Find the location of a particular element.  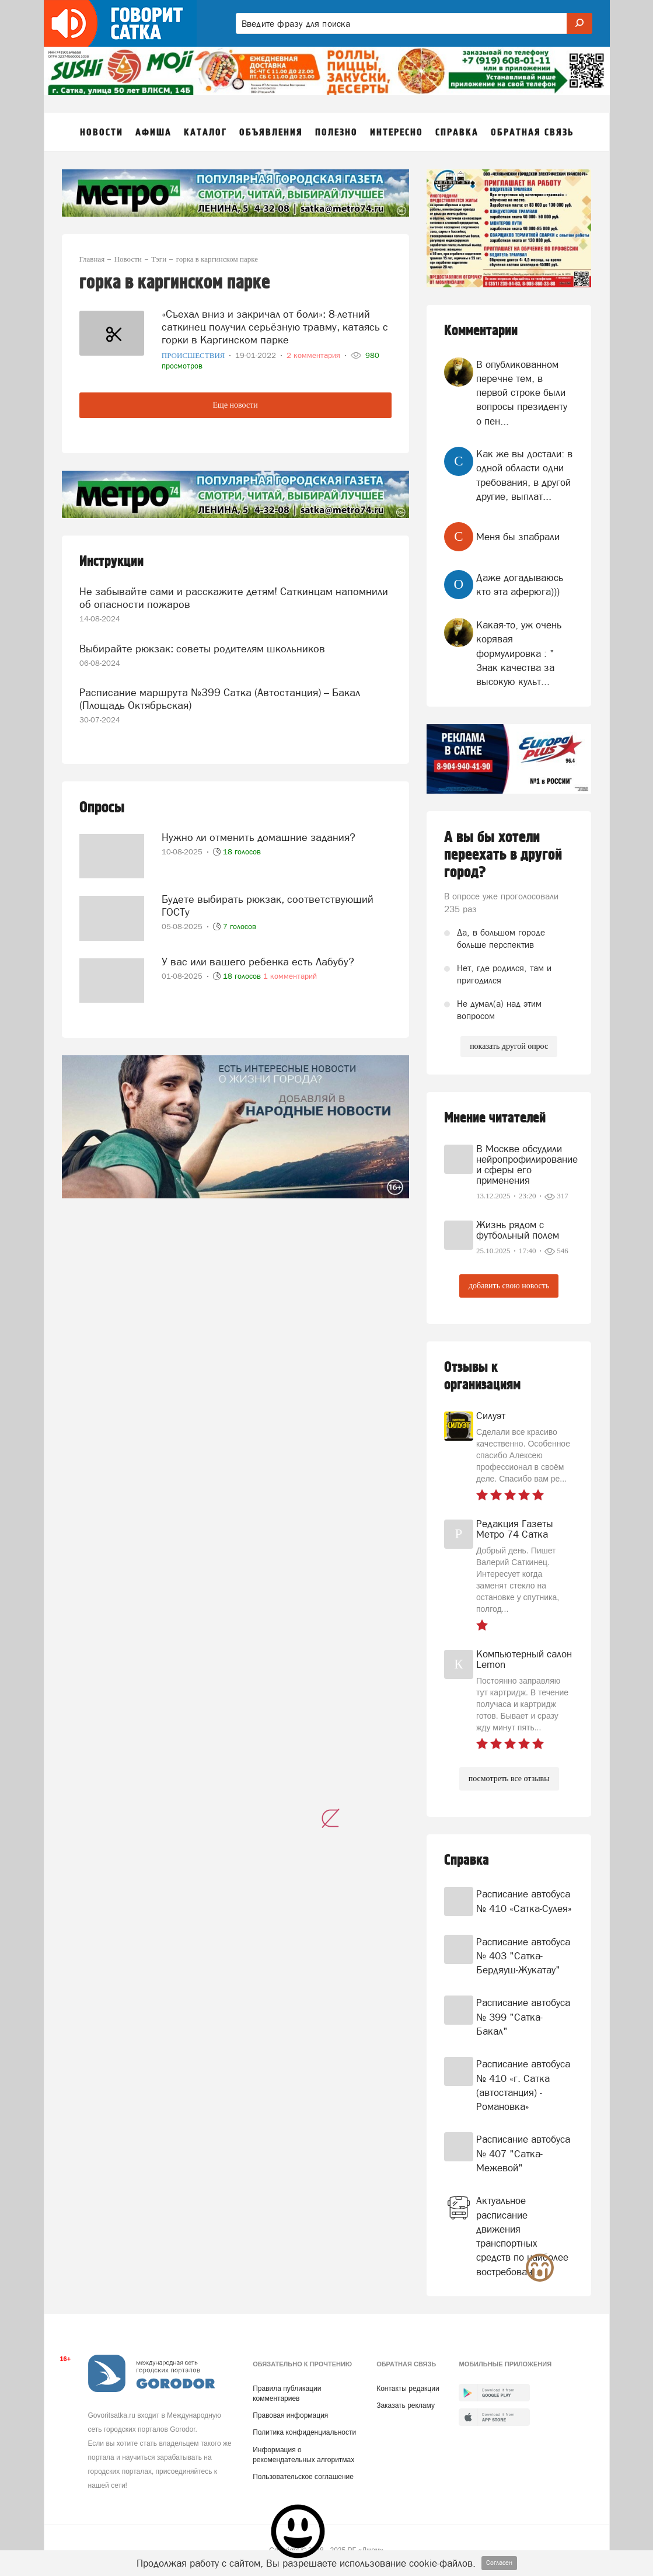

cut selected content is located at coordinates (114, 334).